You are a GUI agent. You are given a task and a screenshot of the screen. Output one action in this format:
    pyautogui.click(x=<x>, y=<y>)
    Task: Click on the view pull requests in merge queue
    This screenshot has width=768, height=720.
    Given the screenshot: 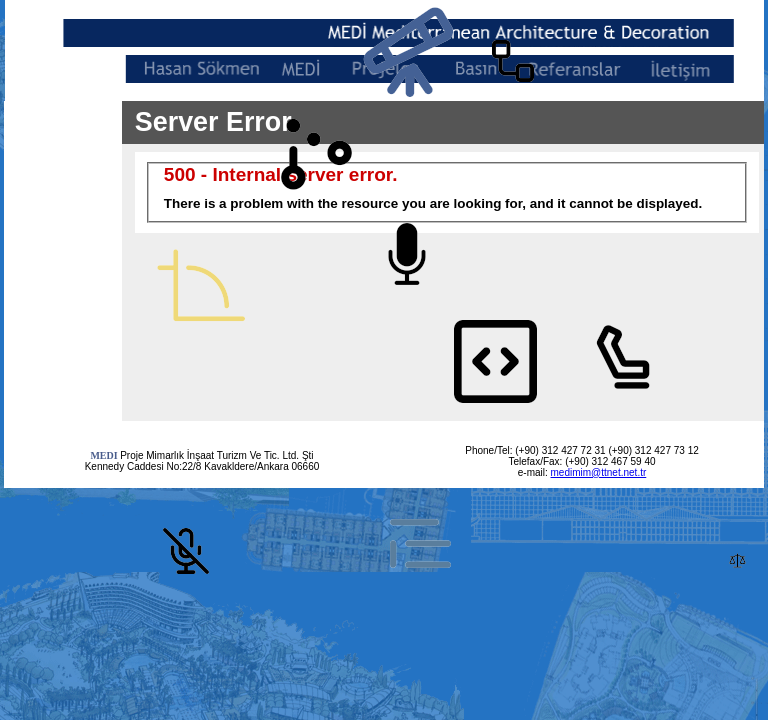 What is the action you would take?
    pyautogui.click(x=316, y=151)
    